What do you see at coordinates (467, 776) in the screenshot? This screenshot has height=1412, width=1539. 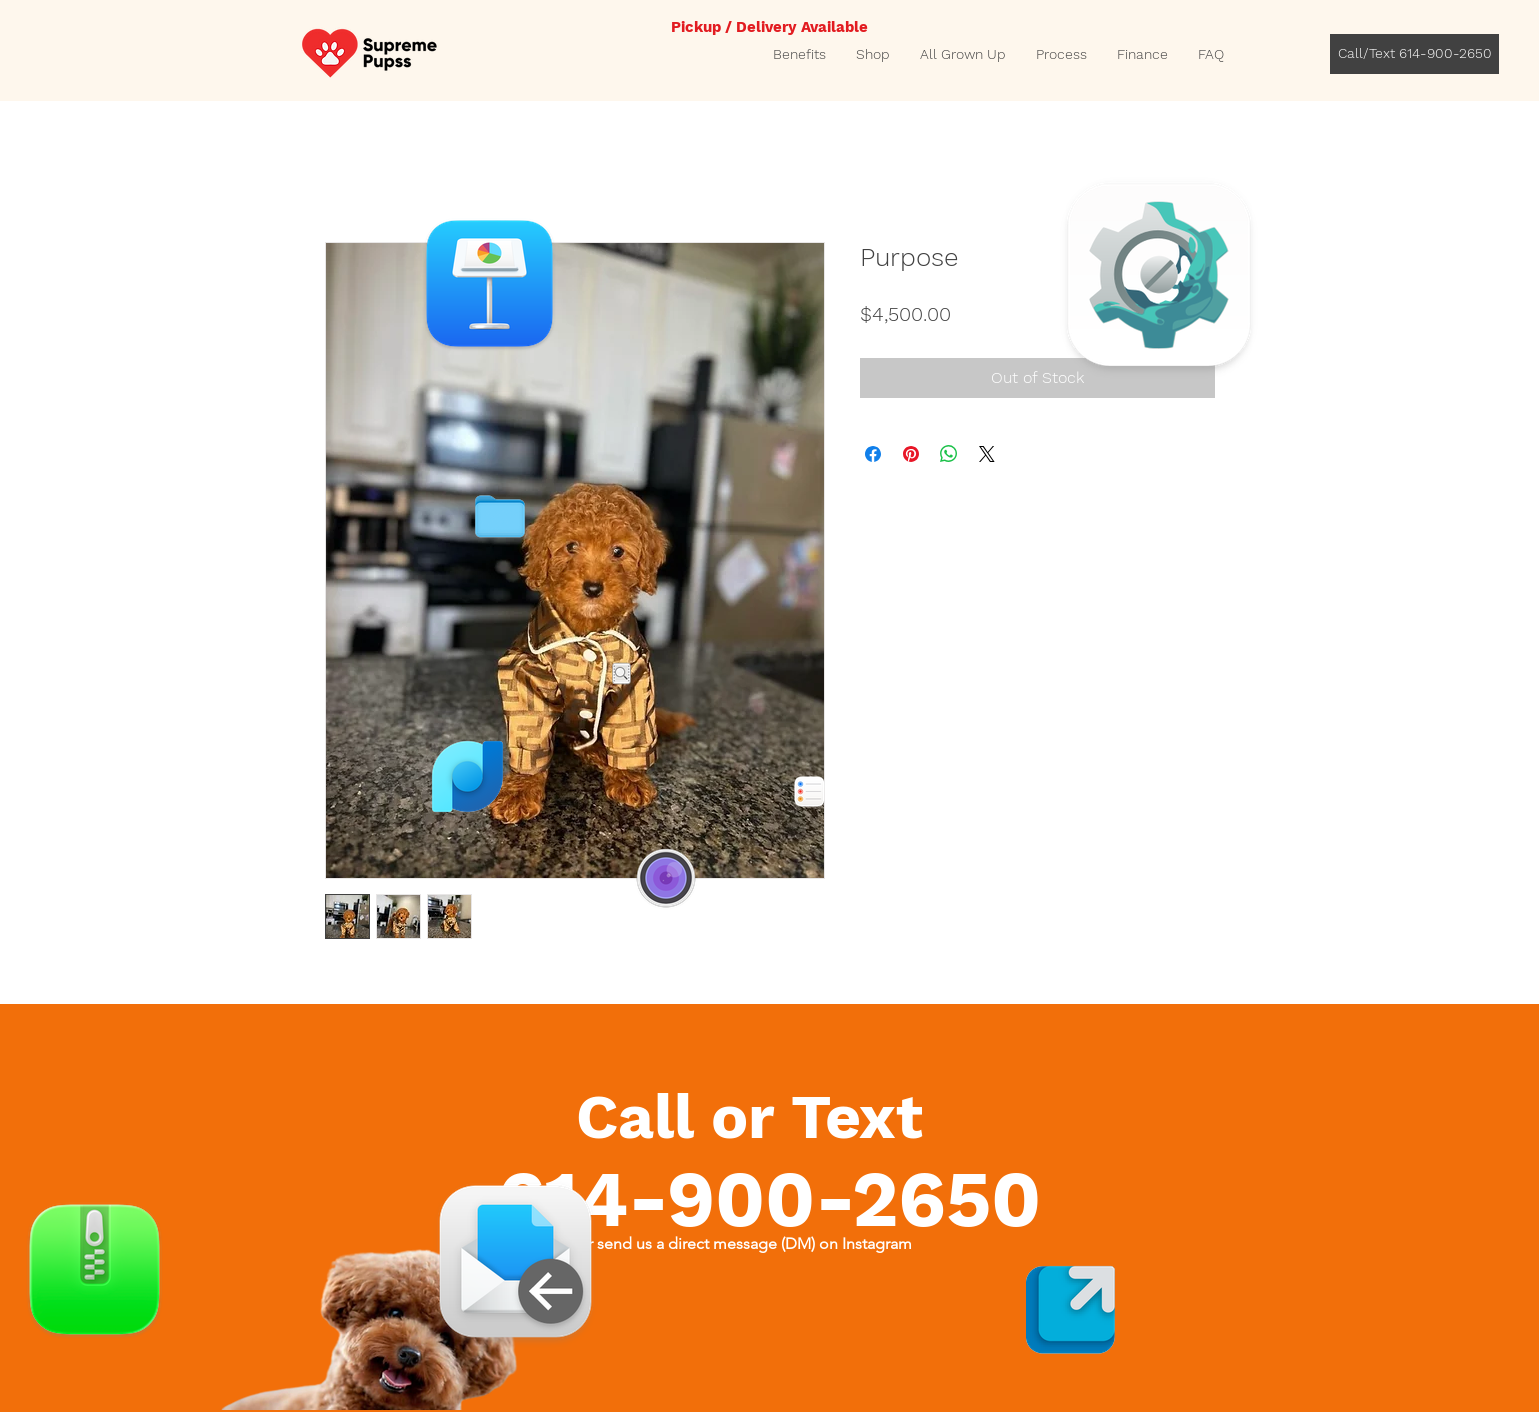 I see `open the TalentOnboard application` at bounding box center [467, 776].